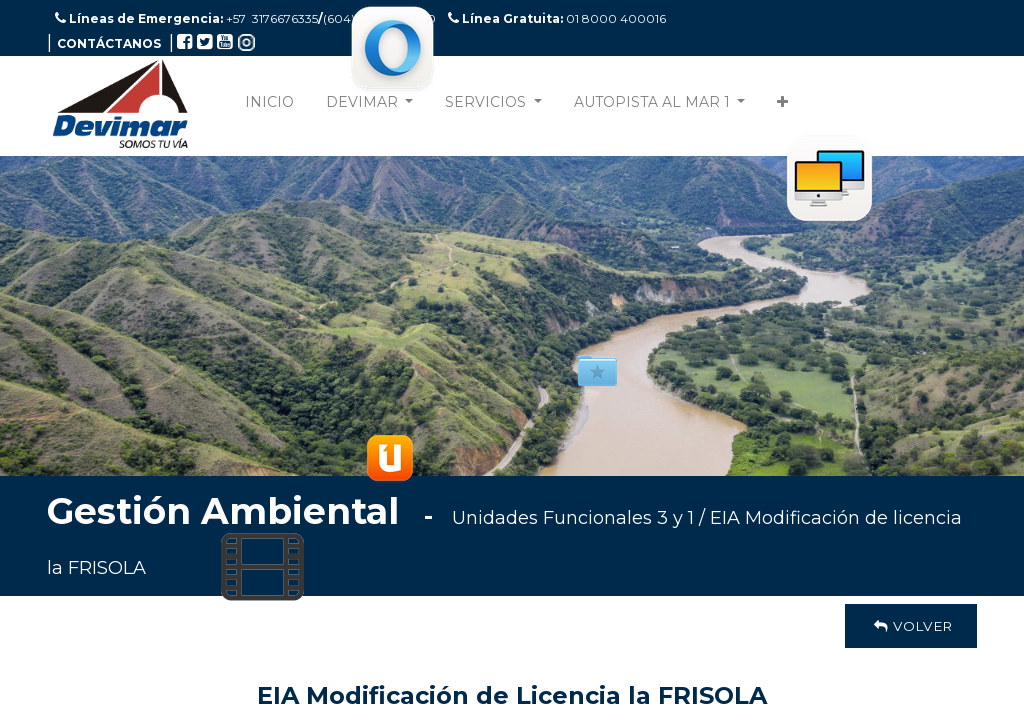 The width and height of the screenshot is (1024, 720). I want to click on open ubuntu one cloud storage app, so click(390, 458).